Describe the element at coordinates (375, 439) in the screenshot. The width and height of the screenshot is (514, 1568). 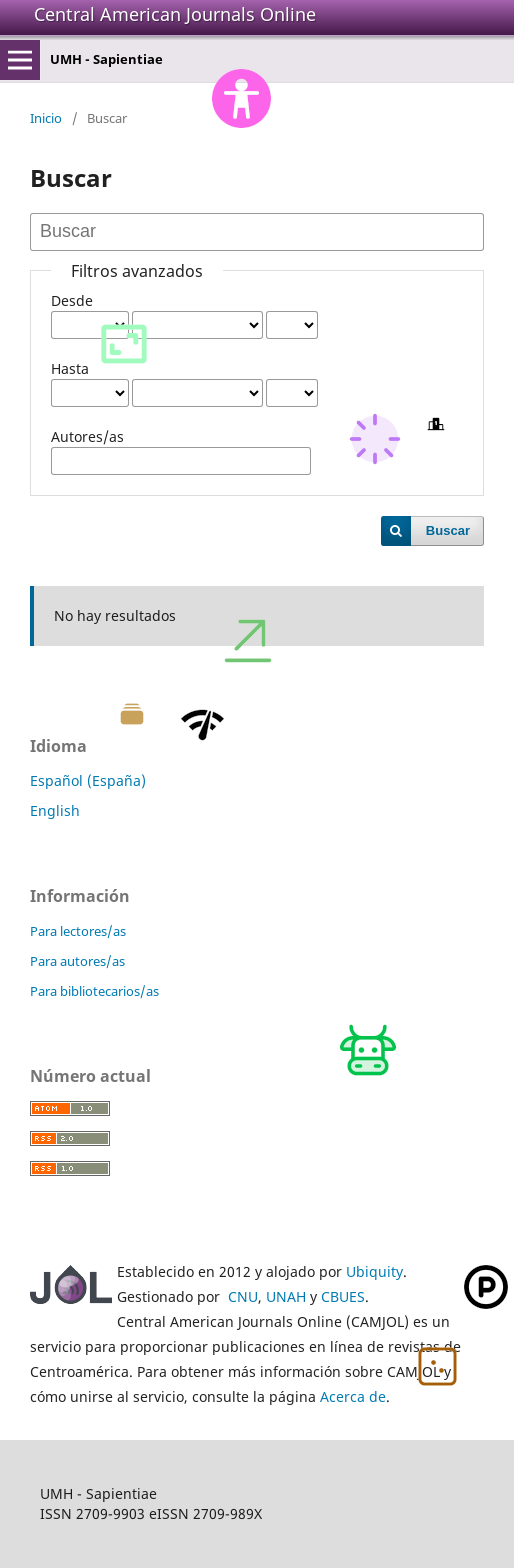
I see `indicates content is loading` at that location.